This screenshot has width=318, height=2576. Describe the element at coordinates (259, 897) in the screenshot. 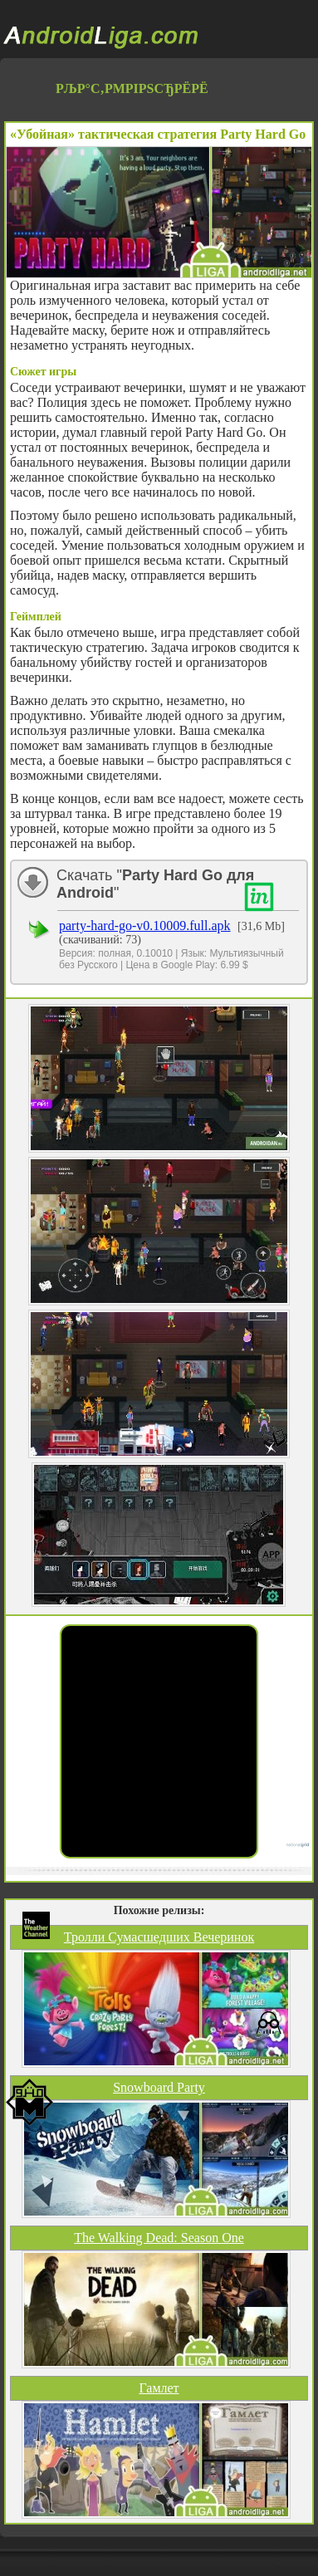

I see `open InVision app` at that location.